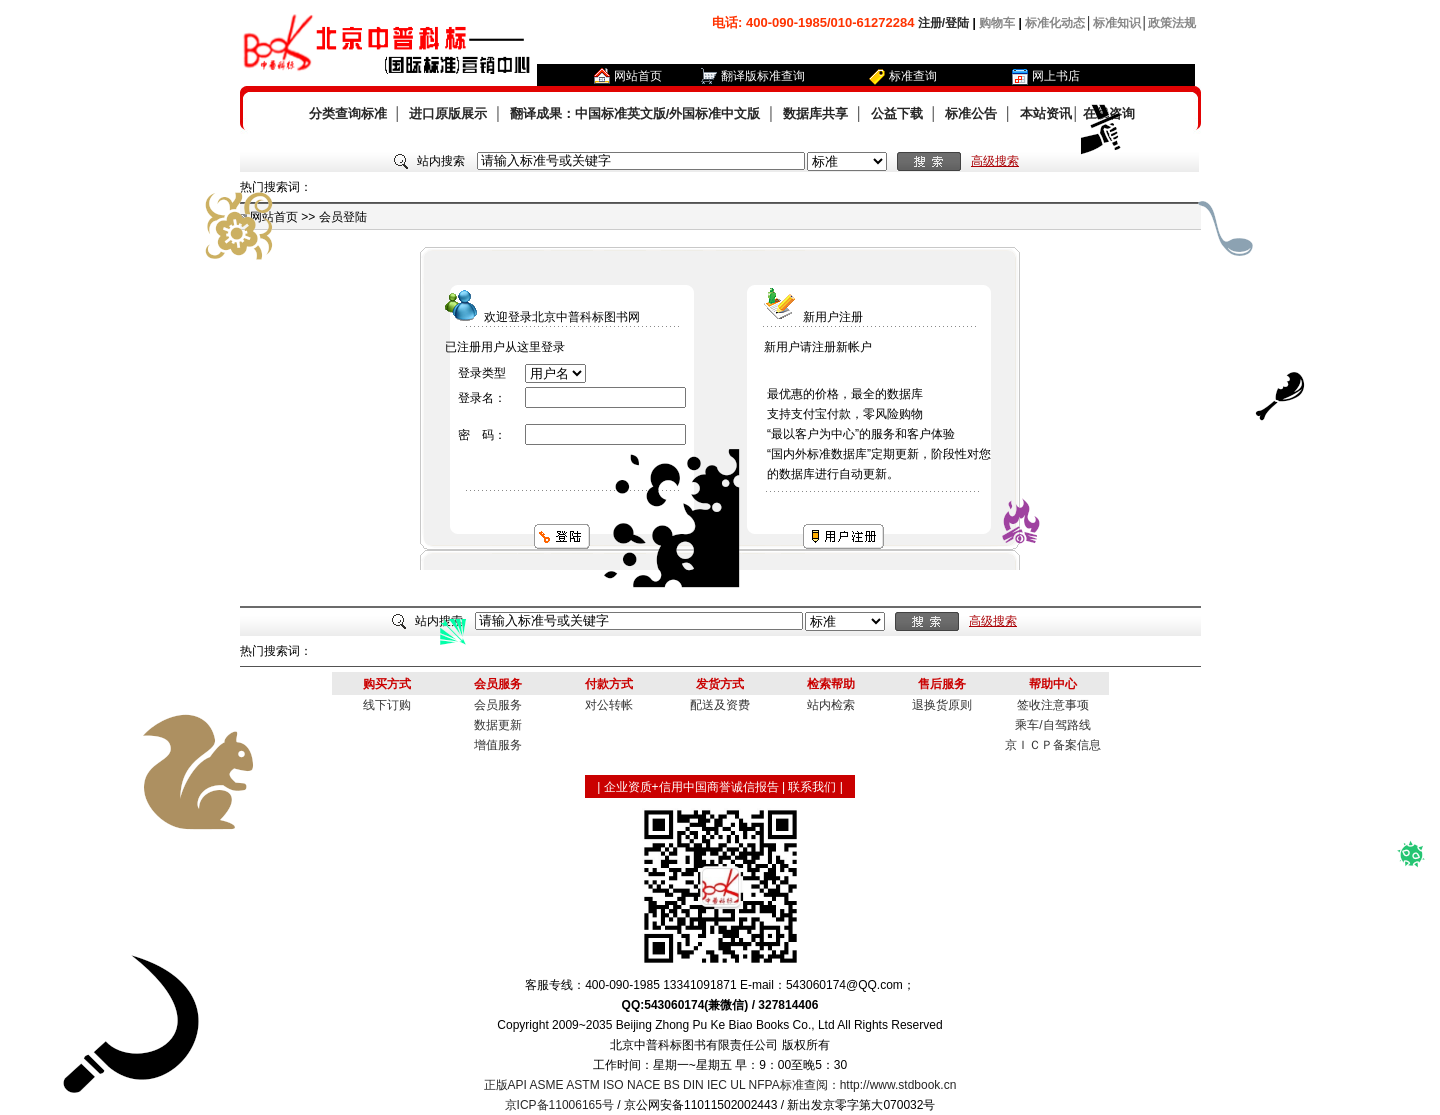 This screenshot has height=1115, width=1440. I want to click on select the sickle tool or weapon in a game, so click(131, 1023).